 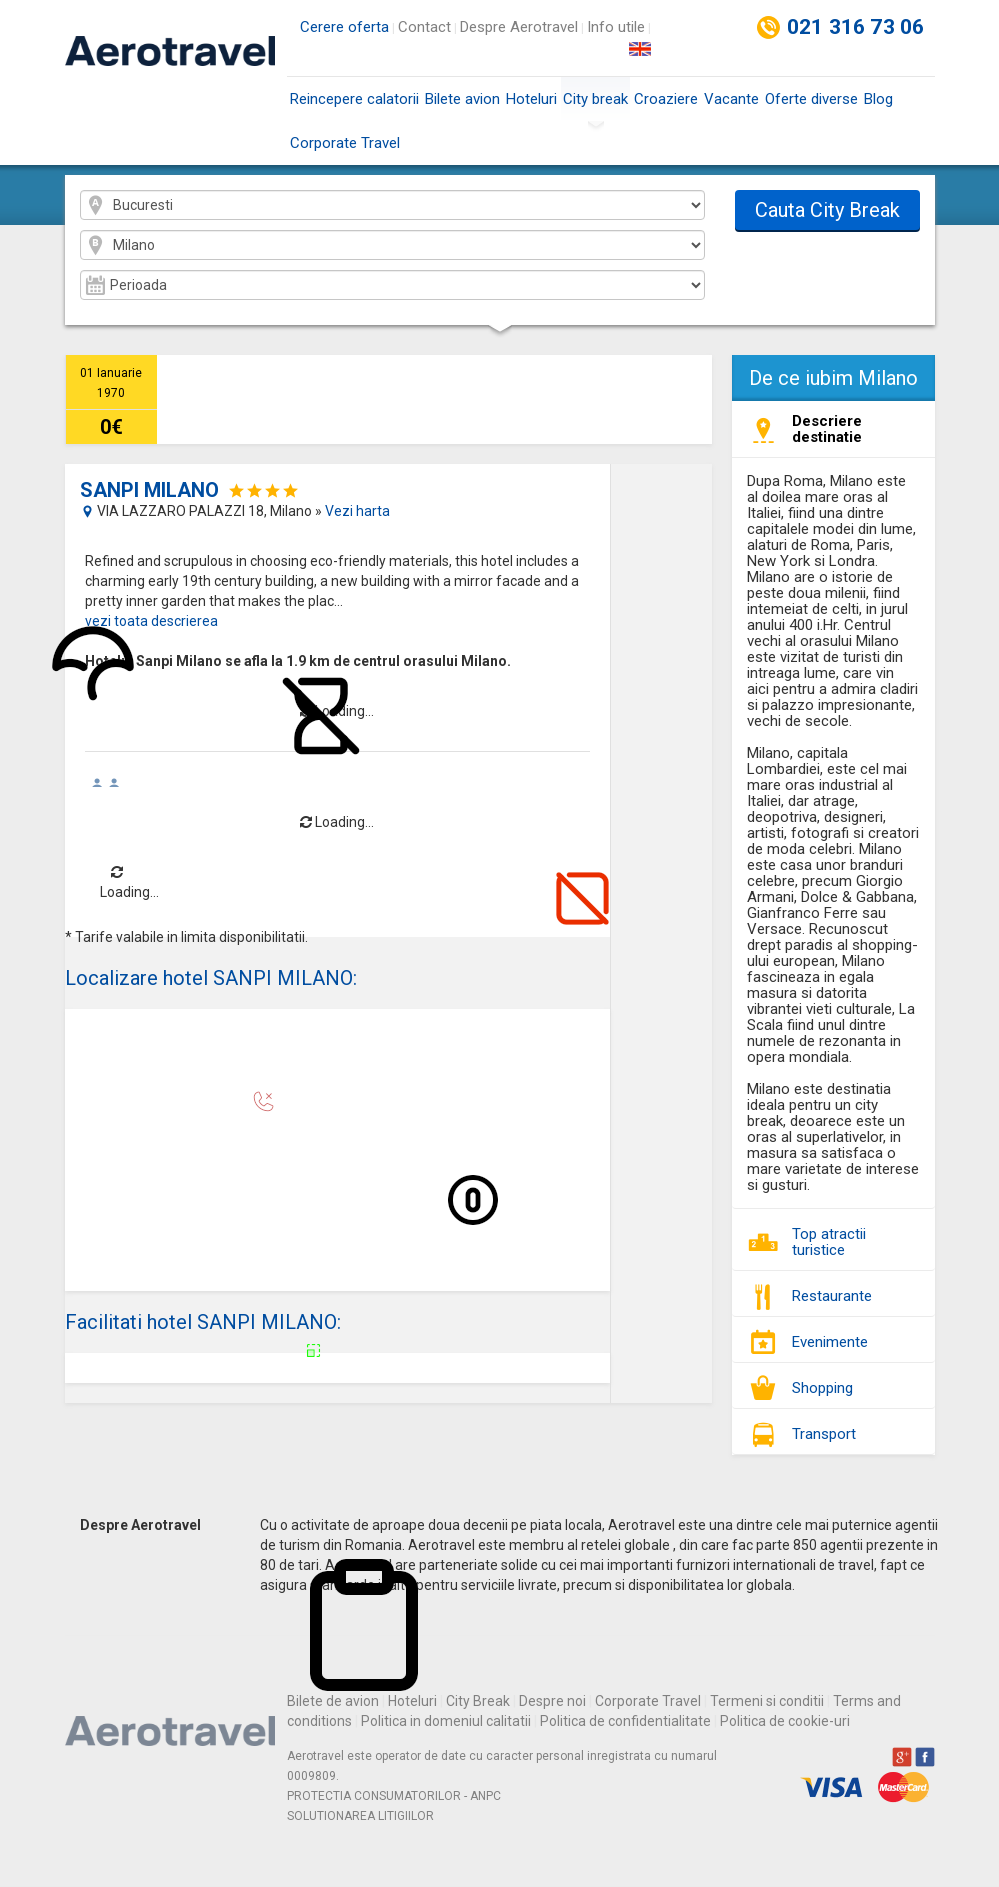 I want to click on end or decline a phone call, so click(x=264, y=1101).